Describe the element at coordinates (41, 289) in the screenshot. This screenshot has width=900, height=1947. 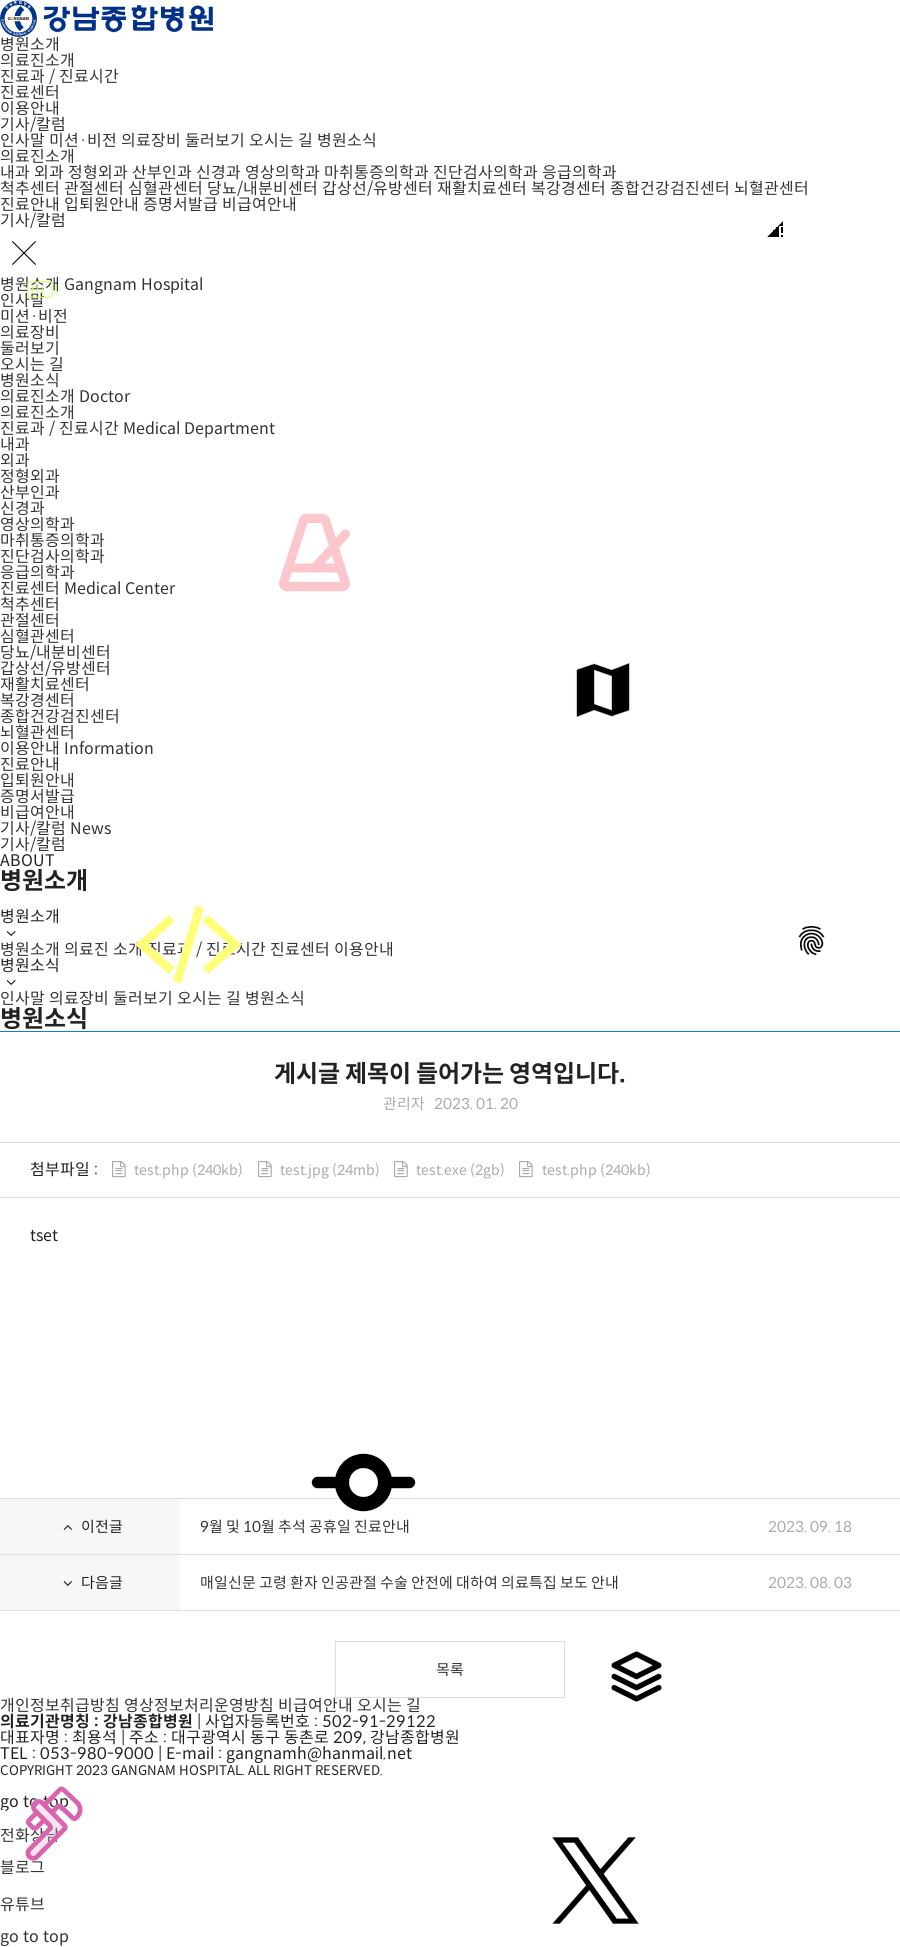
I see `indicates battery is well charged` at that location.